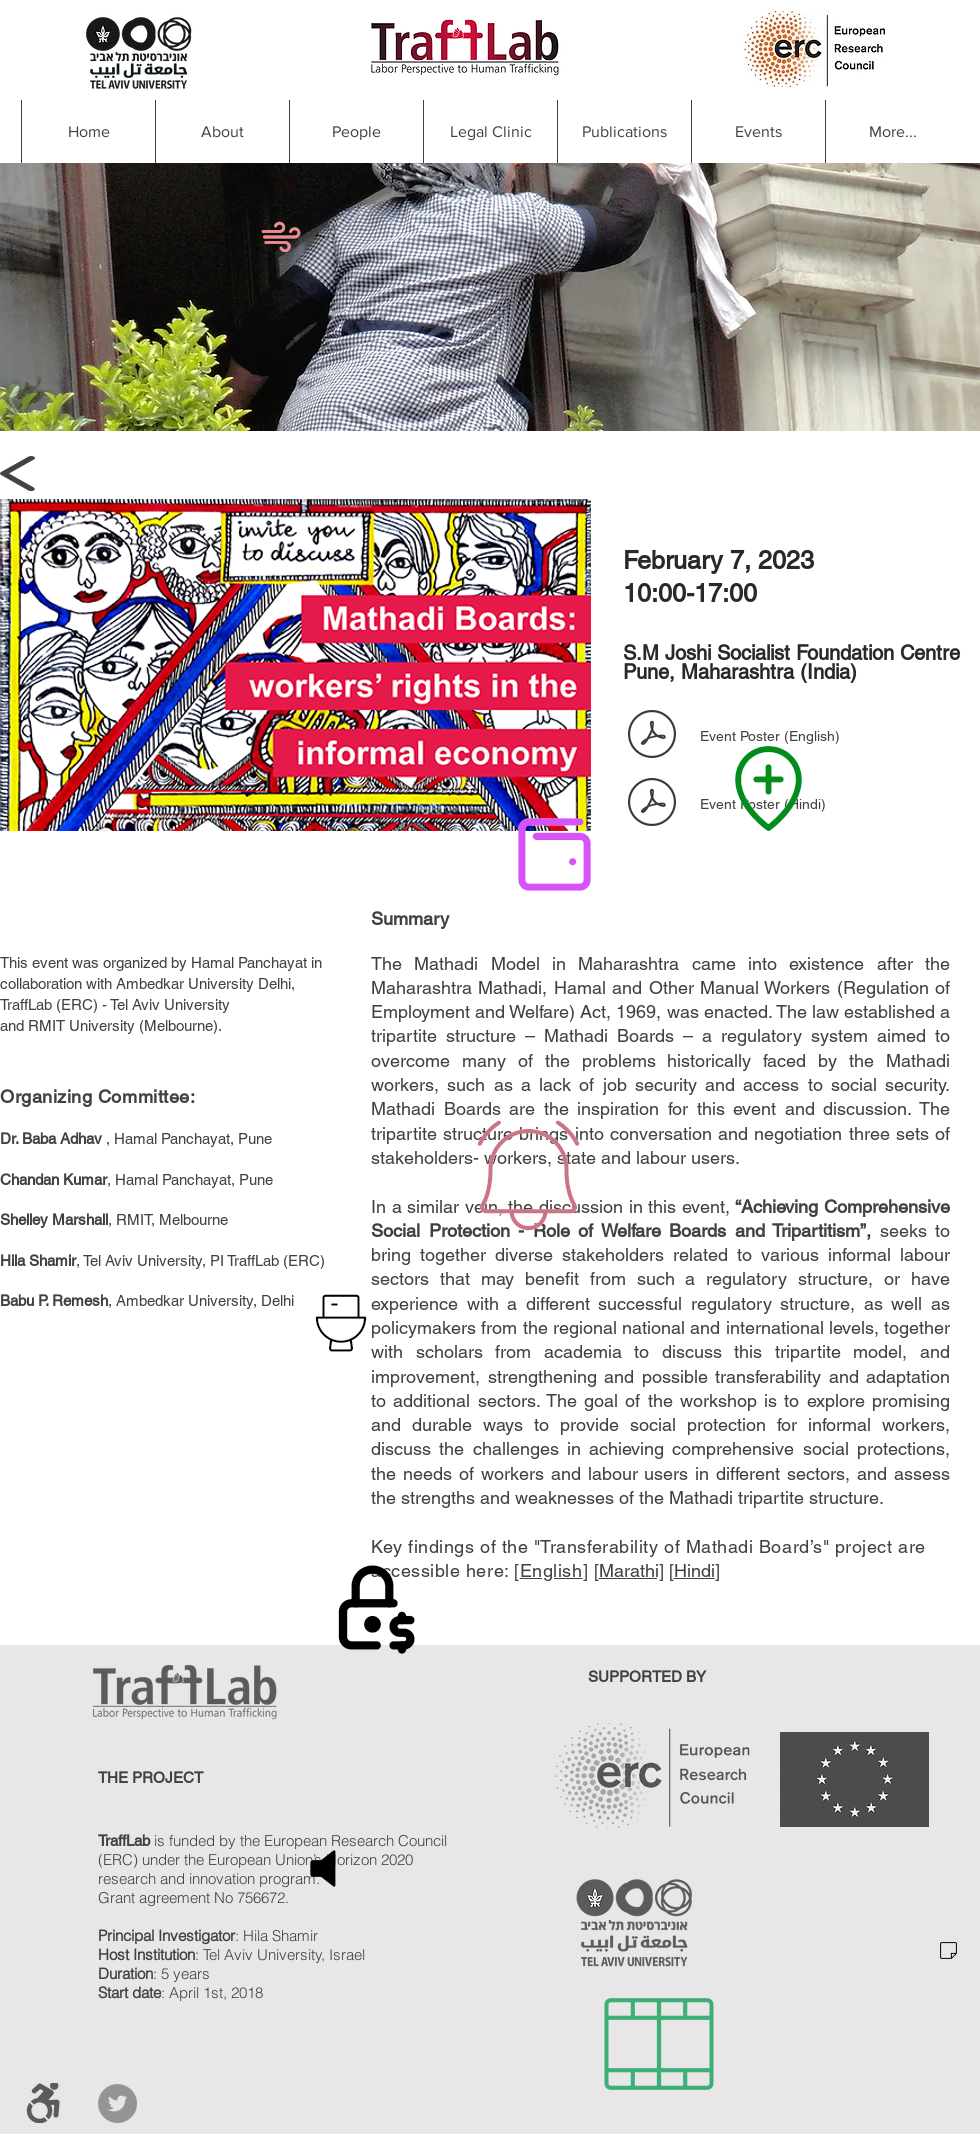 The height and width of the screenshot is (2134, 980). I want to click on create a new note, so click(948, 1950).